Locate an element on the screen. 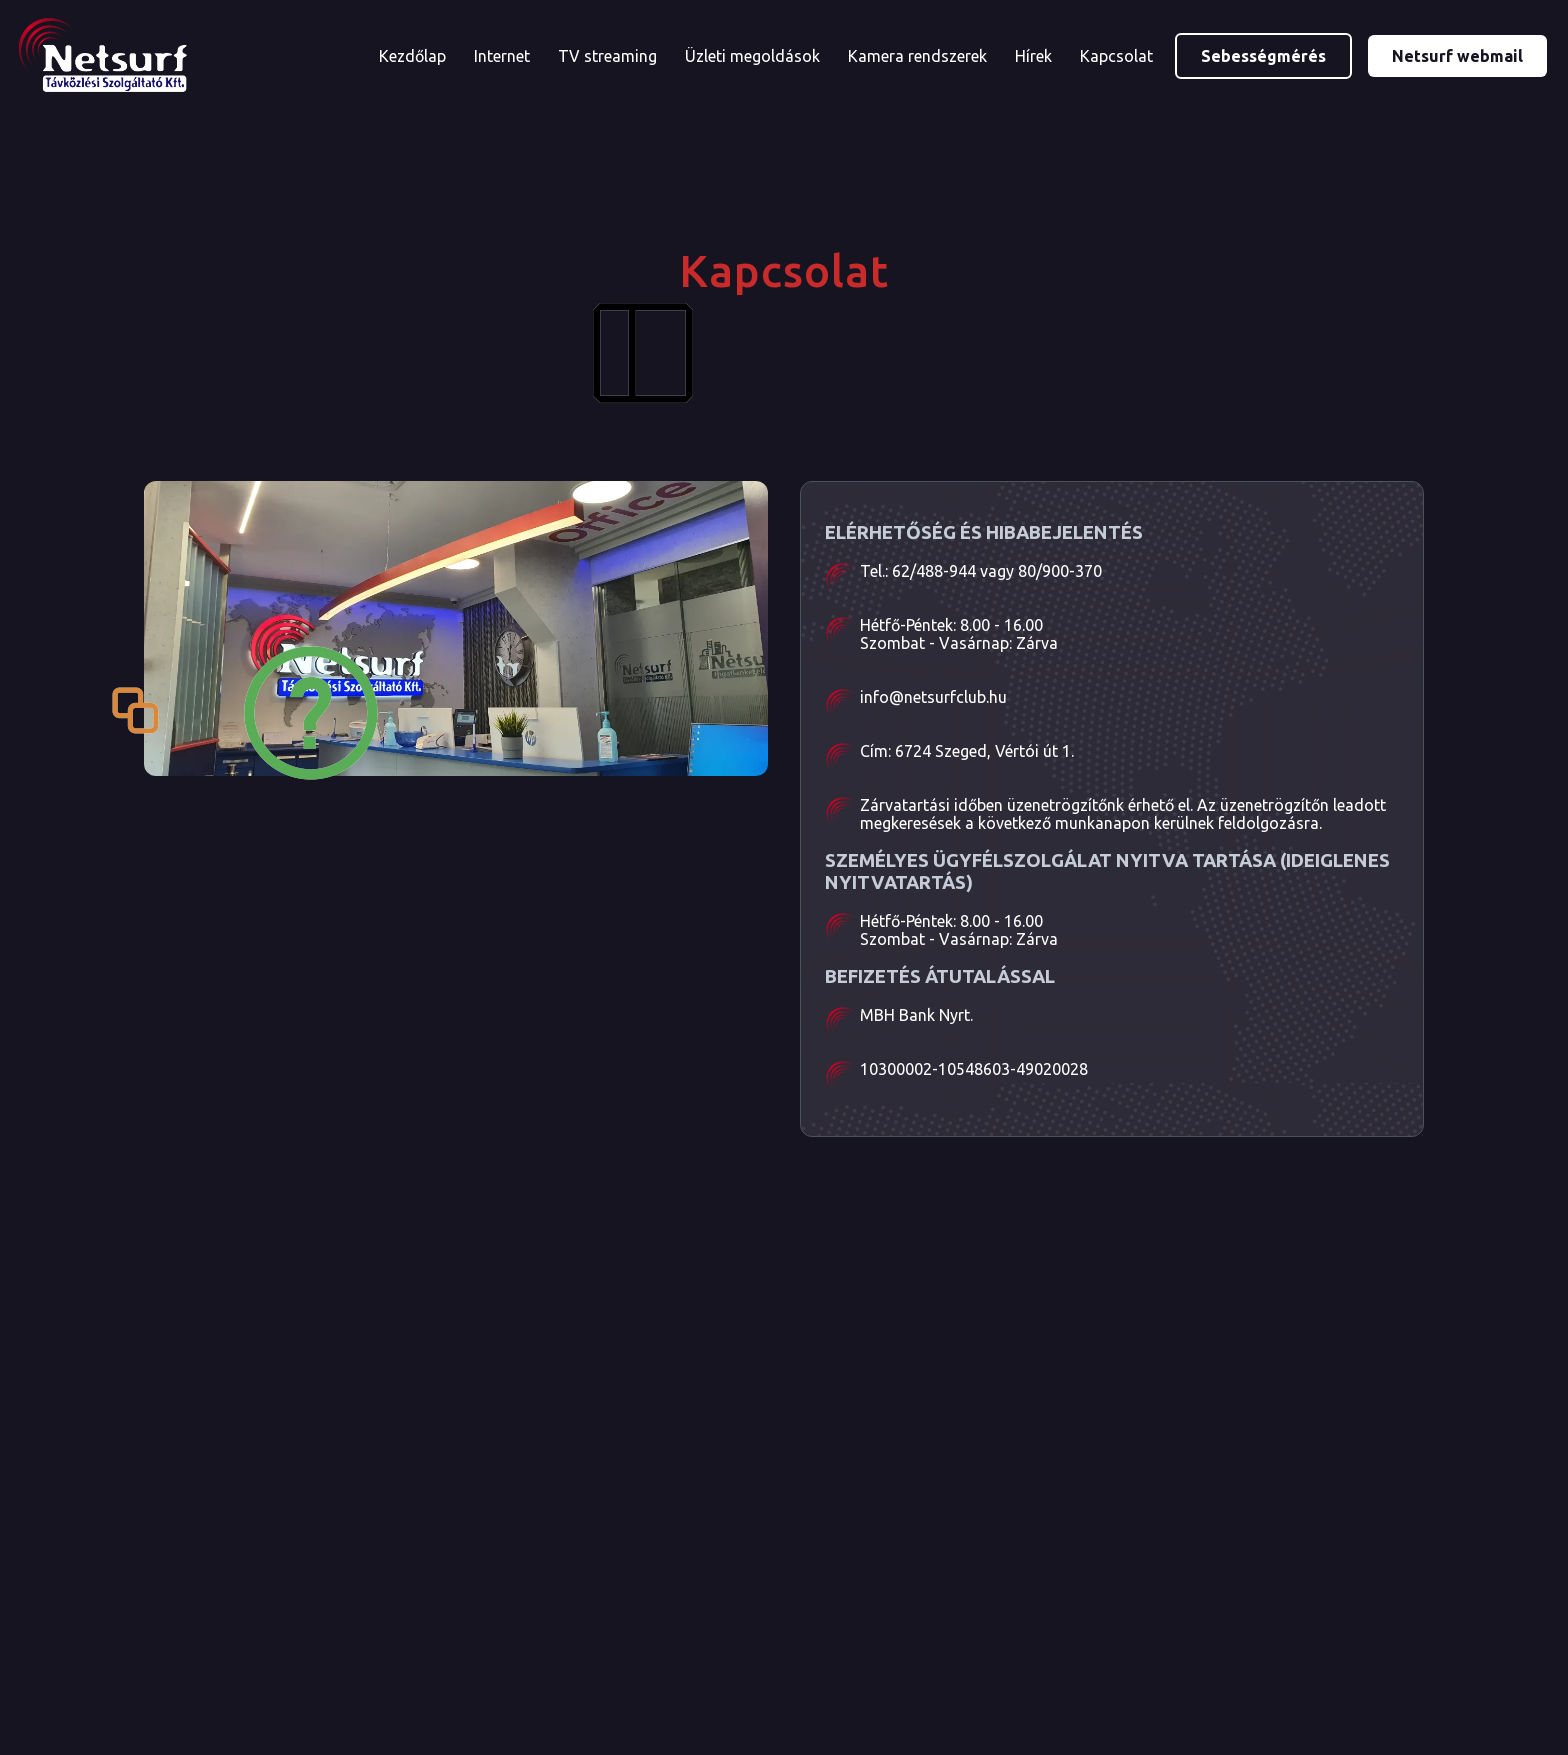  hide the left sidebar panel is located at coordinates (643, 353).